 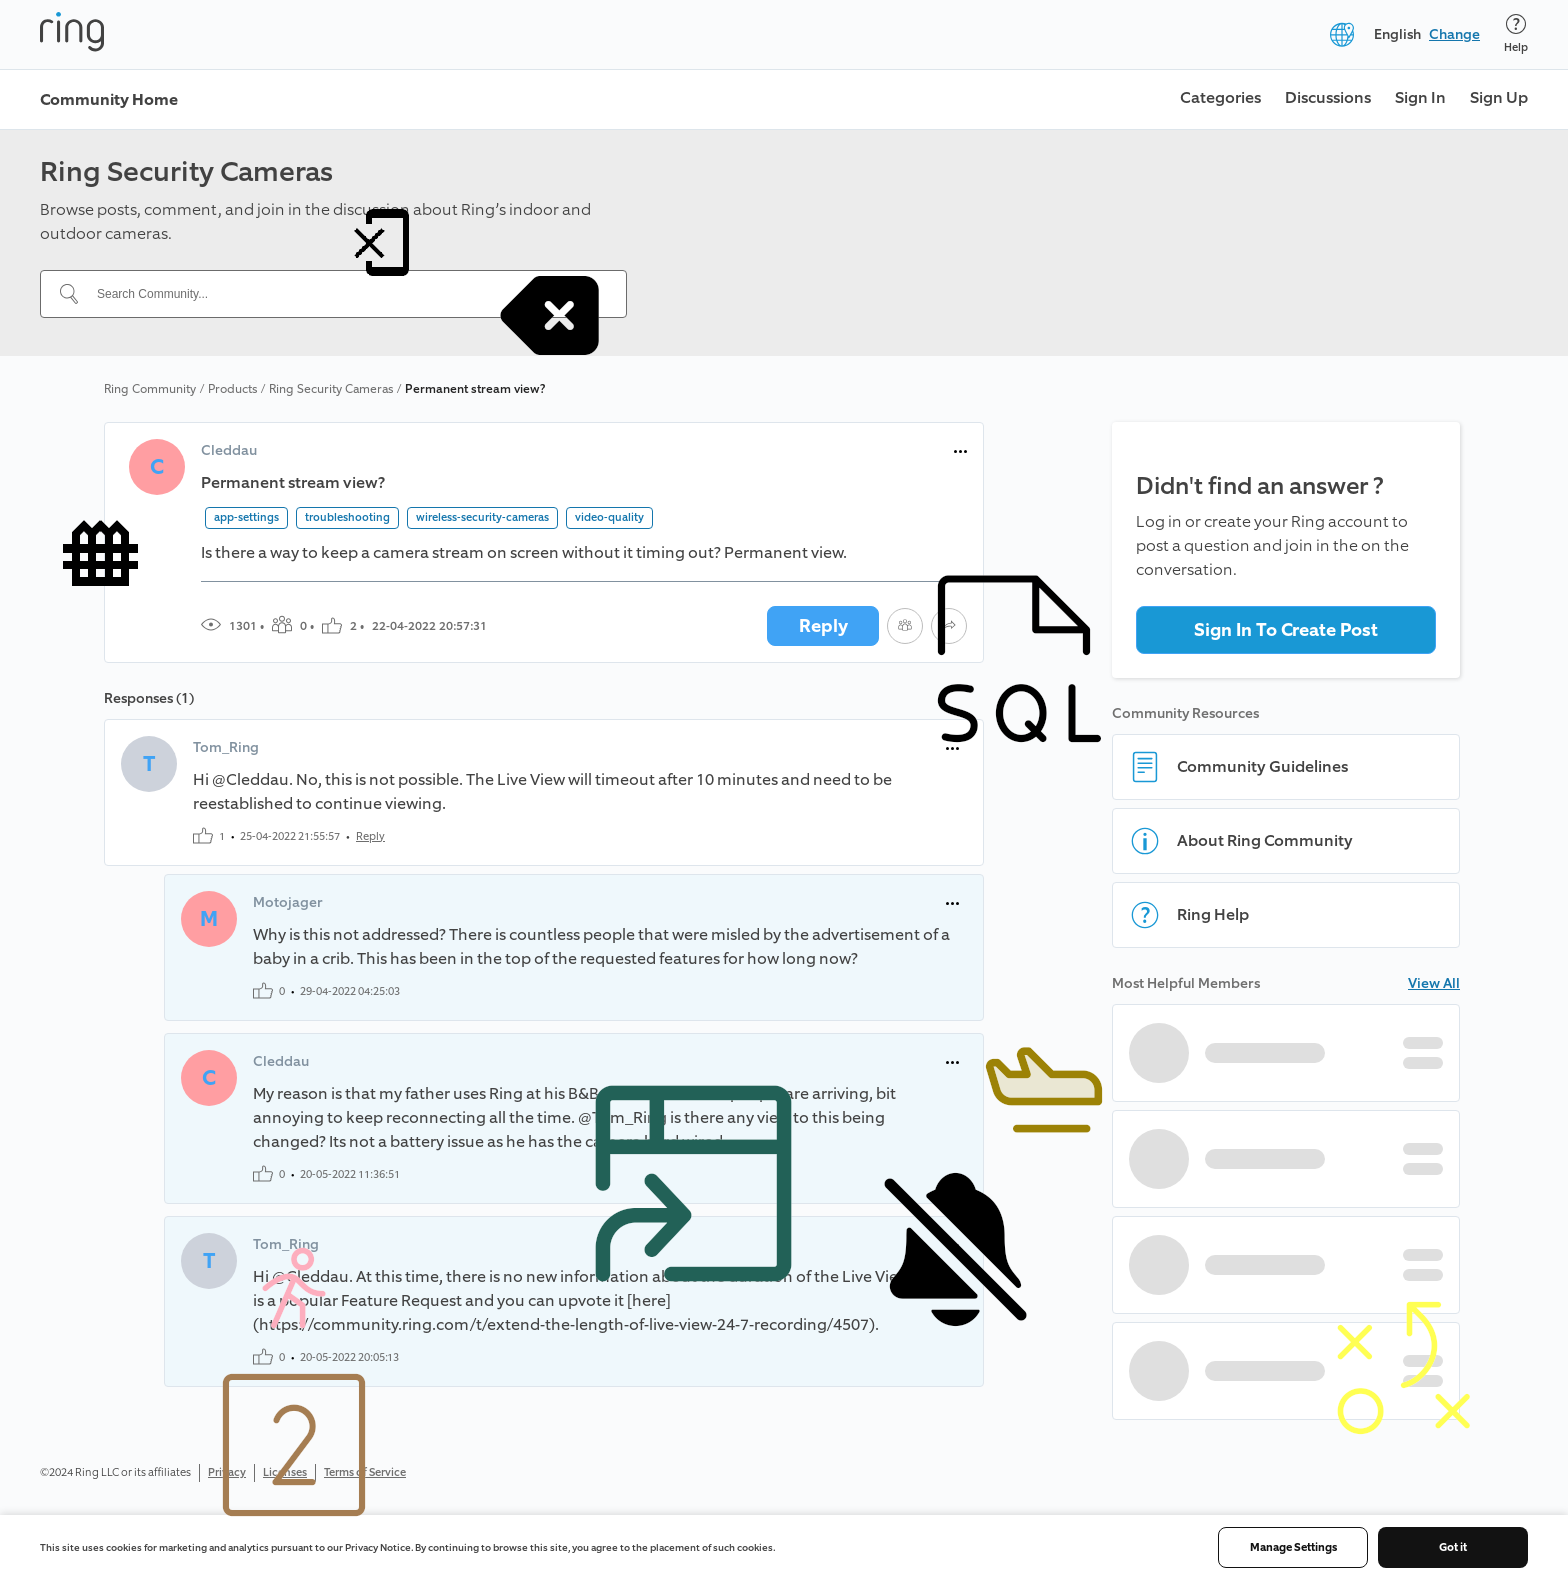 I want to click on indicates walking directions or pedestrian mode, so click(x=294, y=1288).